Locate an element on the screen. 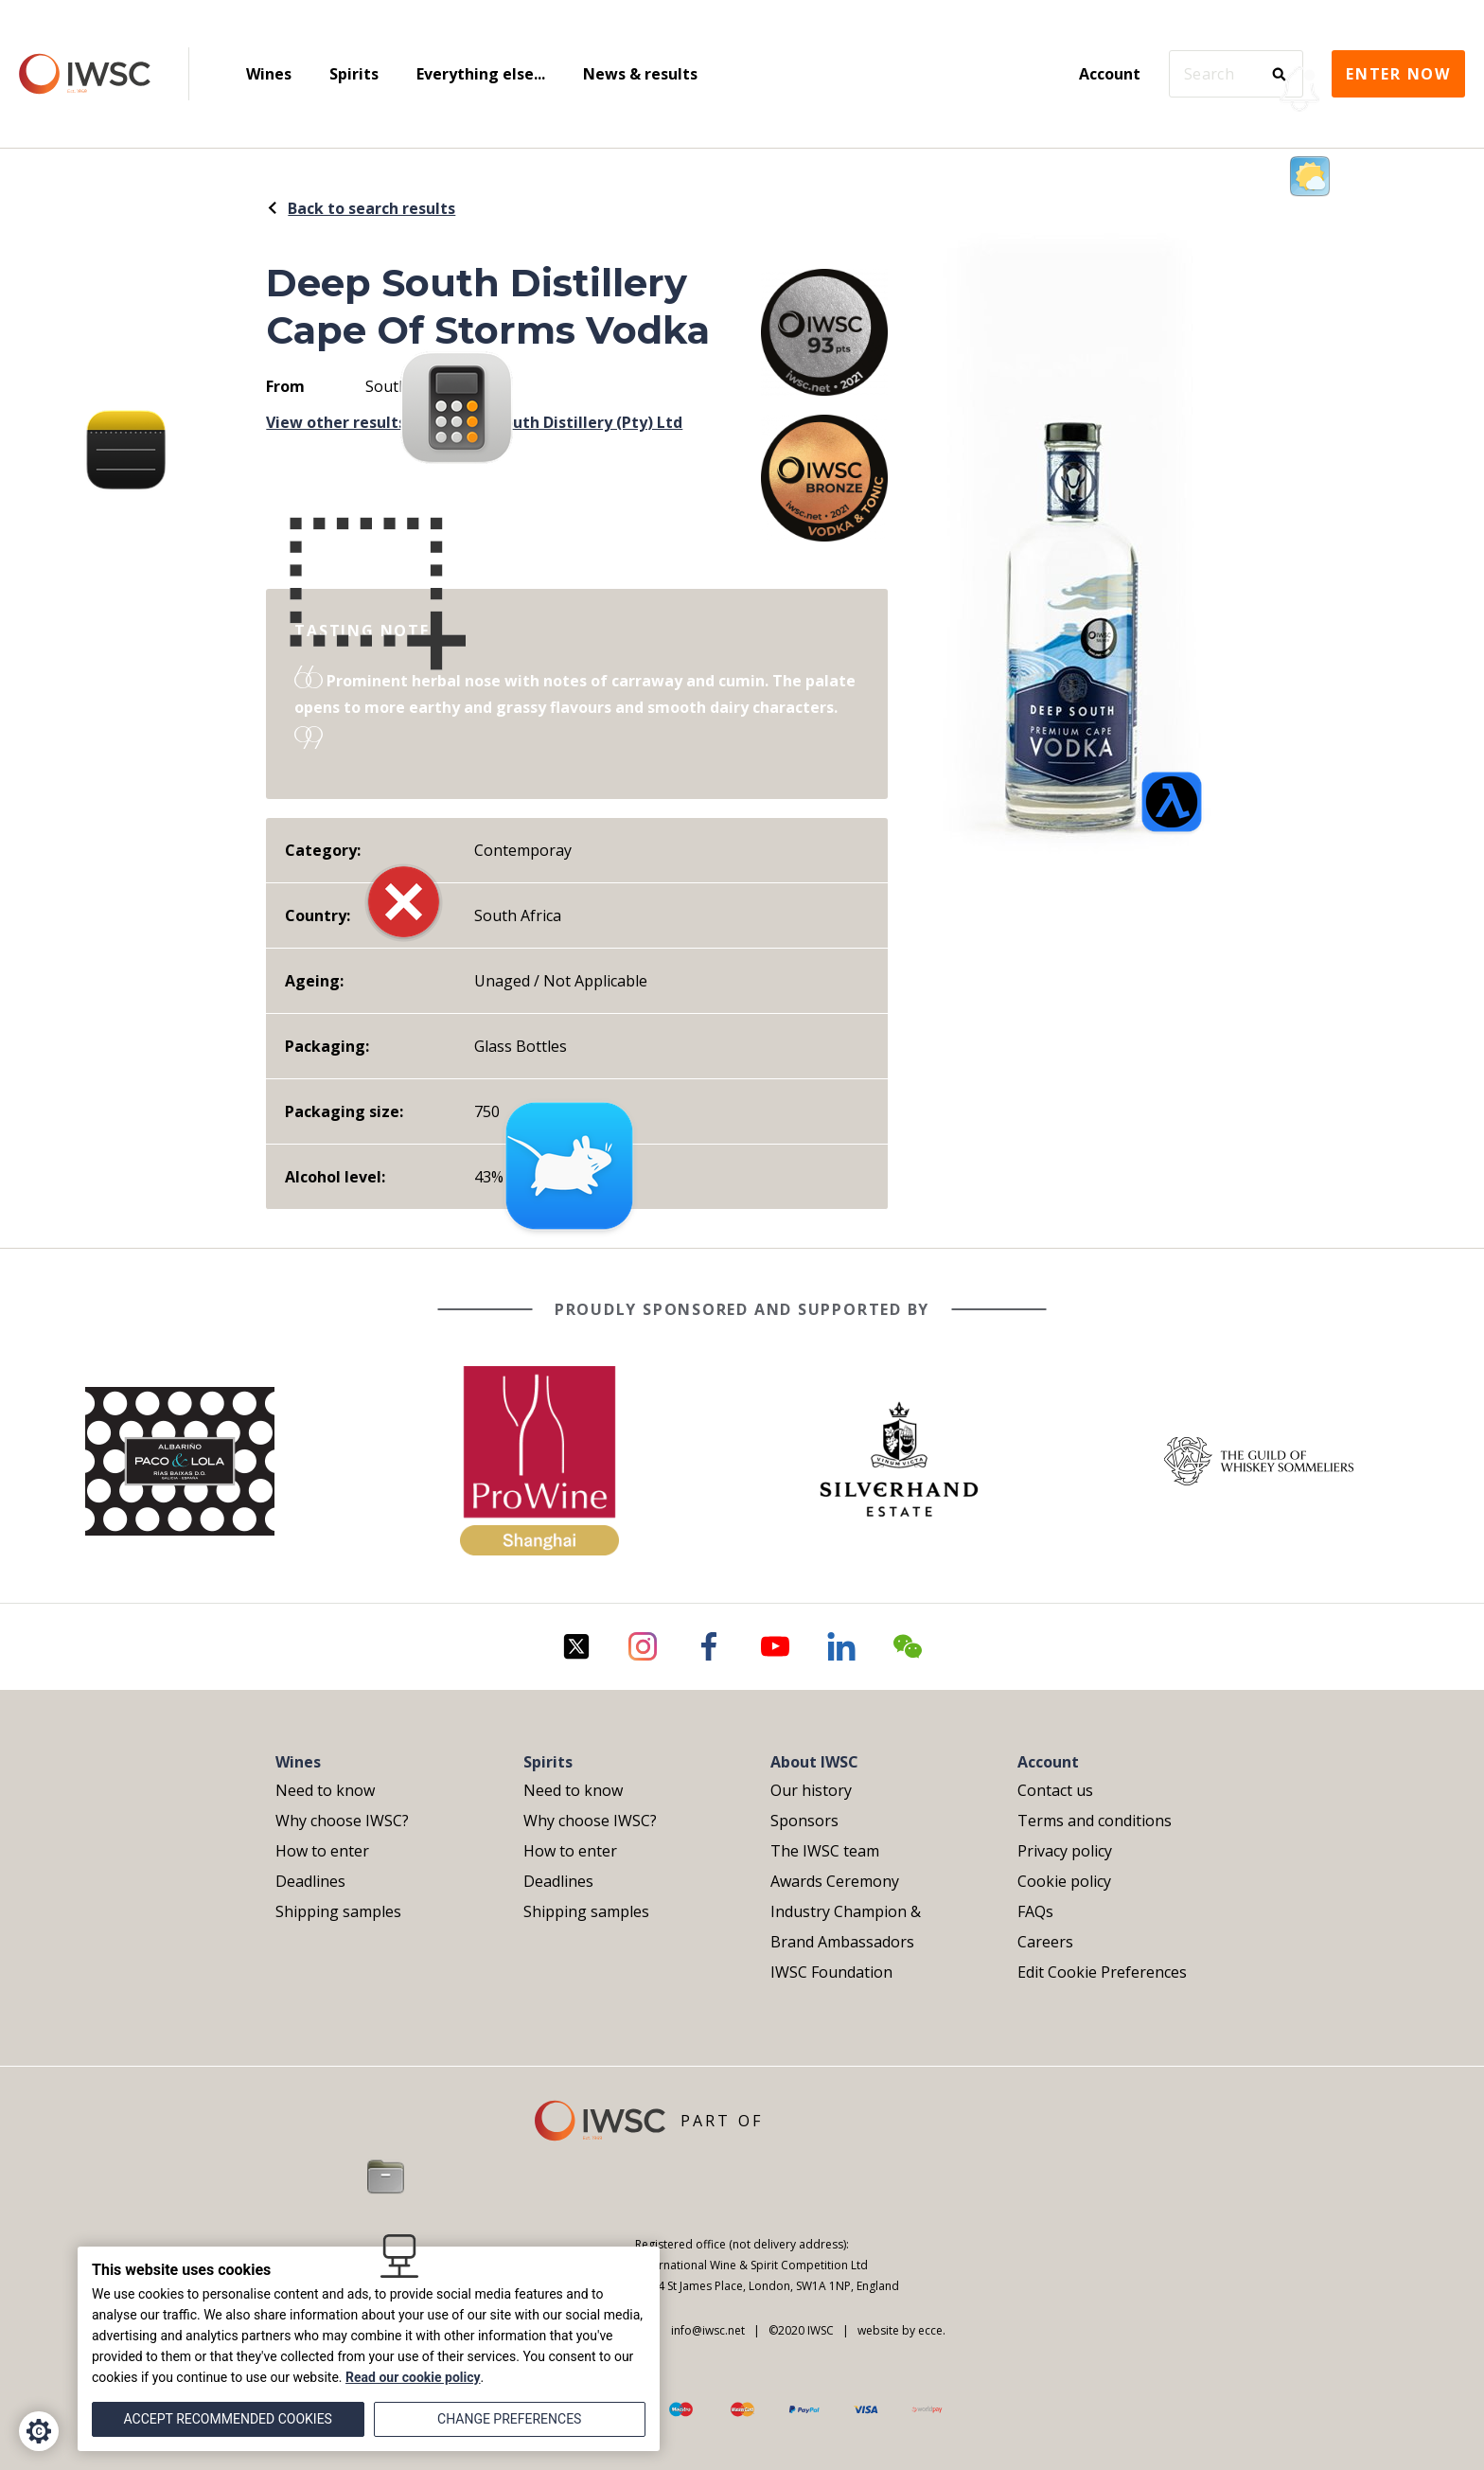 Image resolution: width=1484 pixels, height=2470 pixels. launch half-life: blue shift game is located at coordinates (1172, 802).